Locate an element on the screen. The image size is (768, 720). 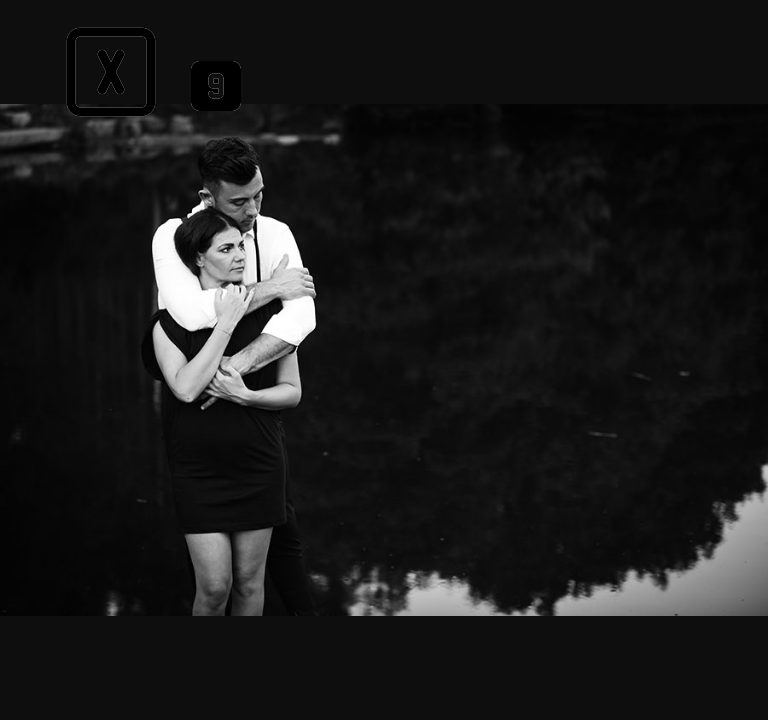
close or dismiss a dialog box is located at coordinates (111, 72).